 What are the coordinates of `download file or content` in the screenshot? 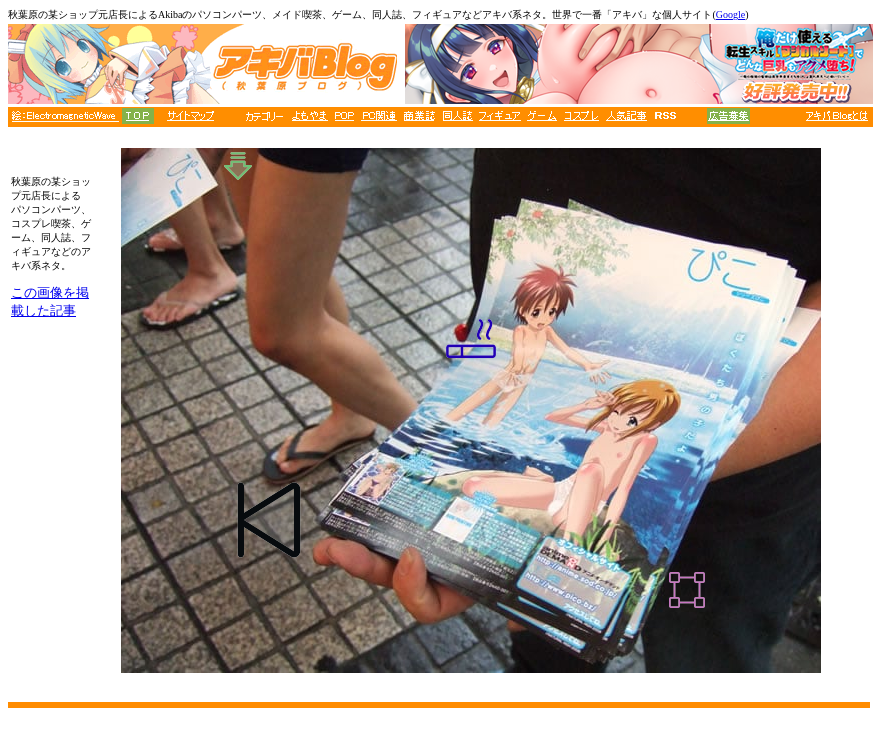 It's located at (238, 165).